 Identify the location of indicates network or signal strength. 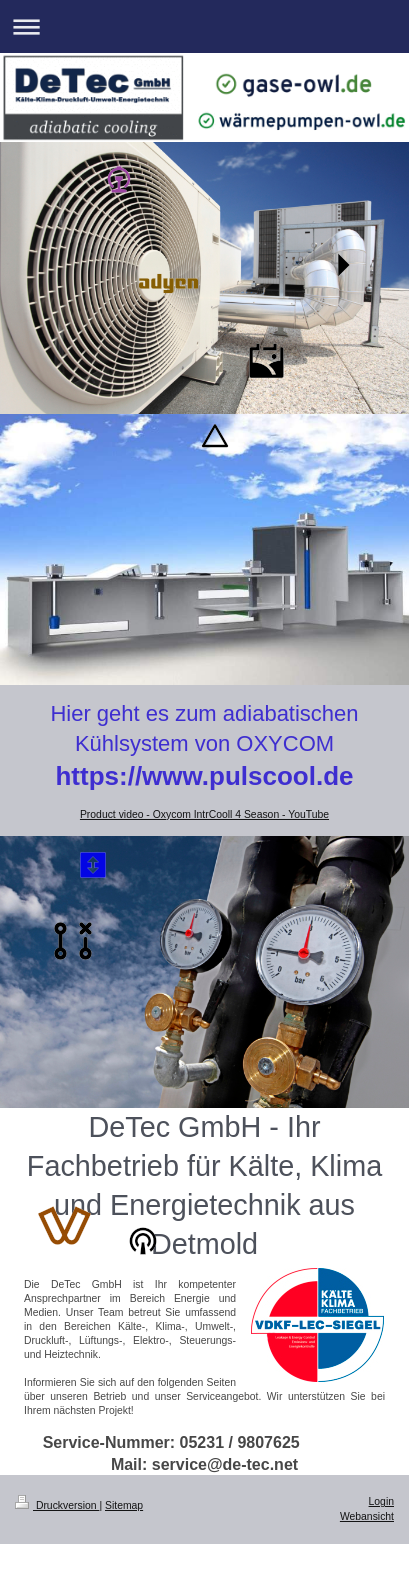
(143, 1241).